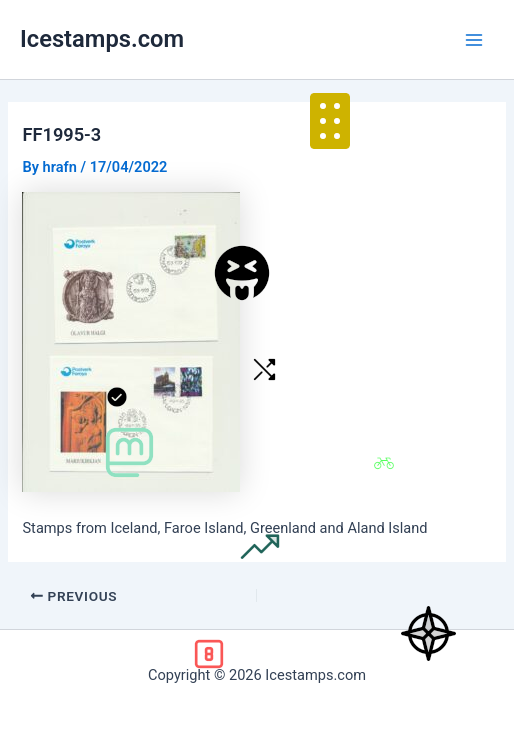 This screenshot has width=514, height=730. I want to click on insert a silly or playful emoji reaction, so click(242, 273).